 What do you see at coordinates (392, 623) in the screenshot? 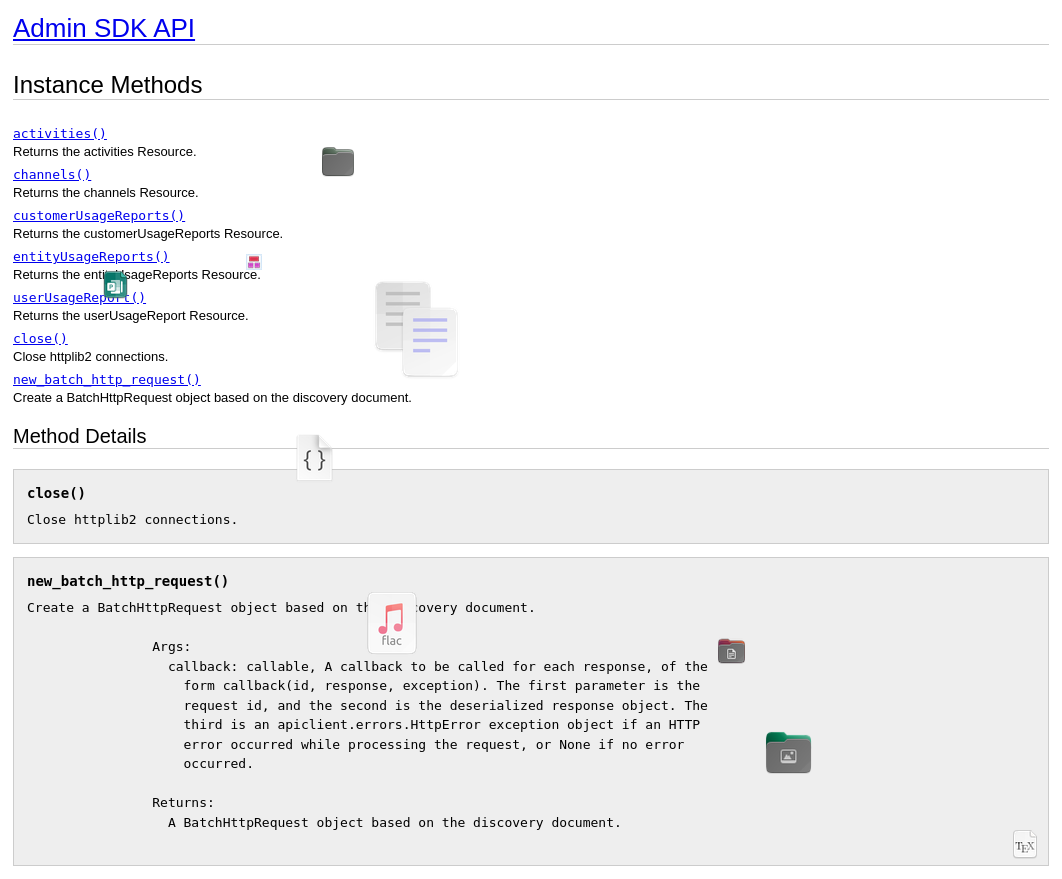
I see `a FLAC audio file` at bounding box center [392, 623].